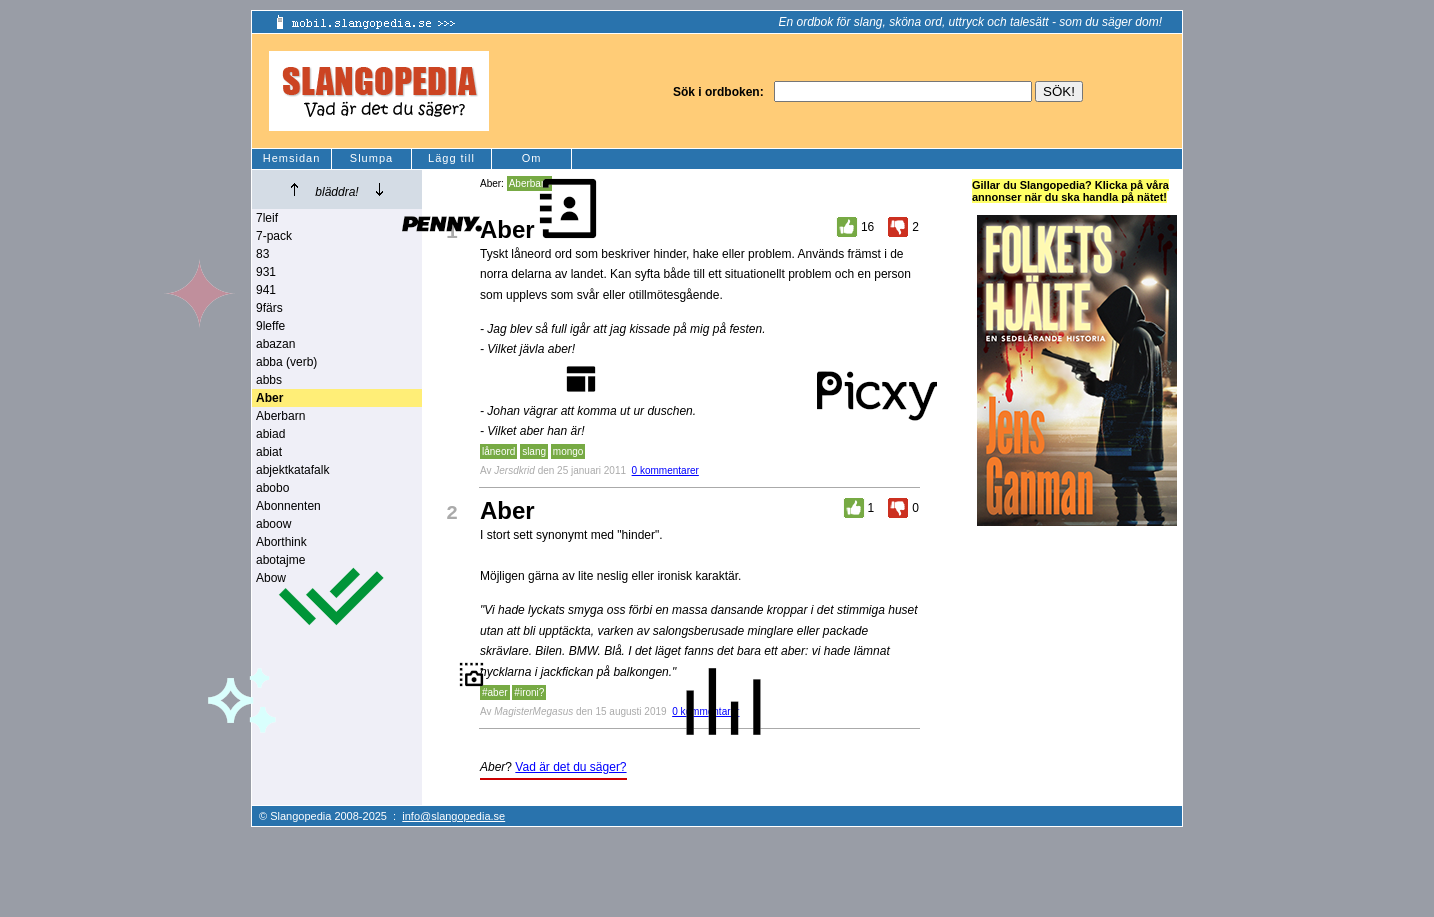 The height and width of the screenshot is (917, 1434). I want to click on open the Picxy stock photography platform, so click(877, 396).